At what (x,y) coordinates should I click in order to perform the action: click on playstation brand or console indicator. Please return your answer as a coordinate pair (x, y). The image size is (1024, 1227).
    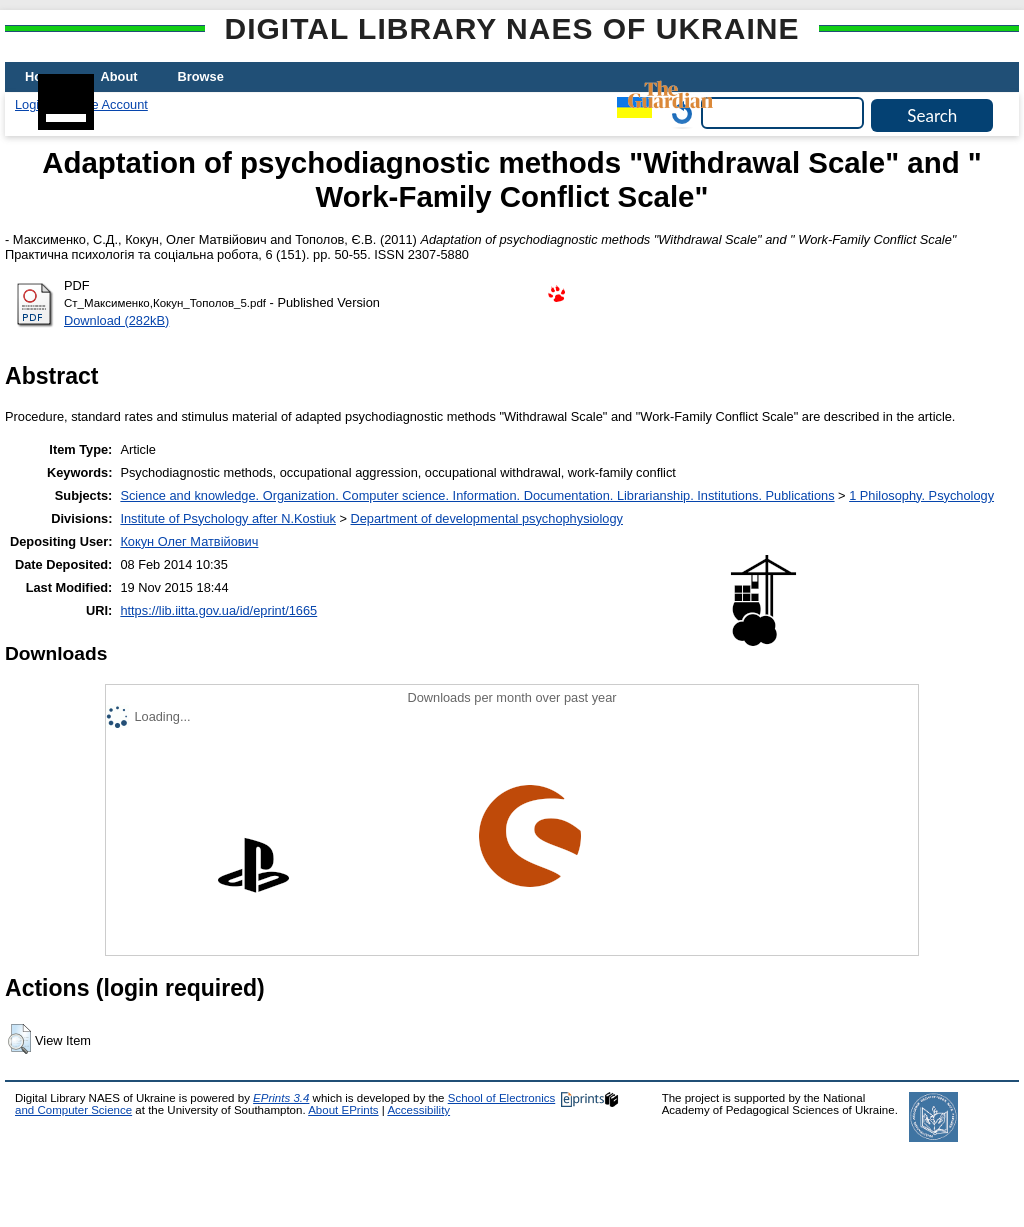
    Looking at the image, I should click on (253, 865).